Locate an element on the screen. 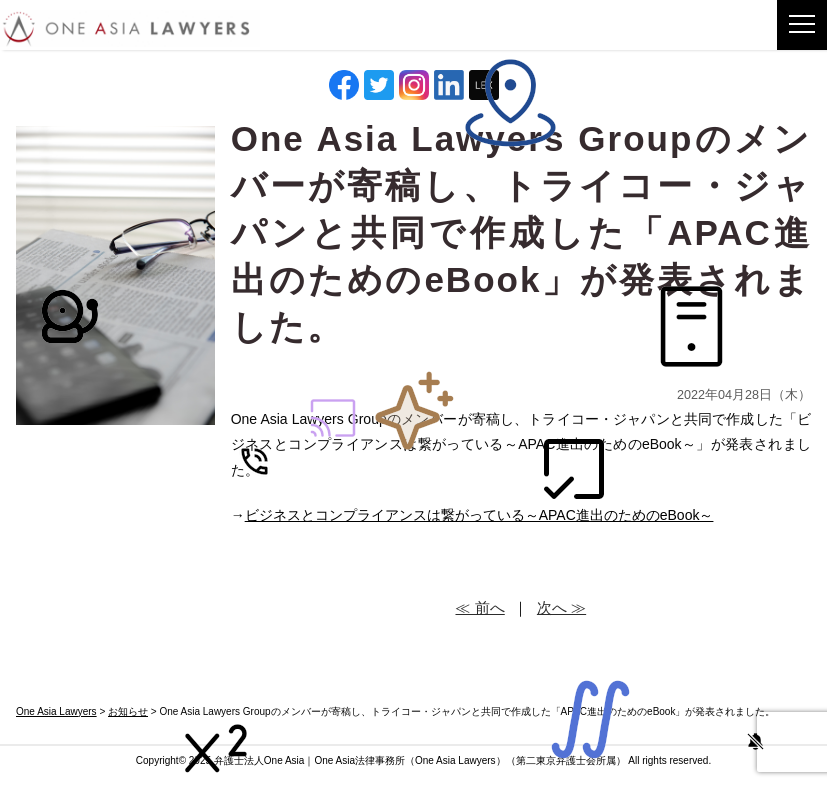 The width and height of the screenshot is (827, 786). indicates AI-generated or enhanced content is located at coordinates (413, 412).